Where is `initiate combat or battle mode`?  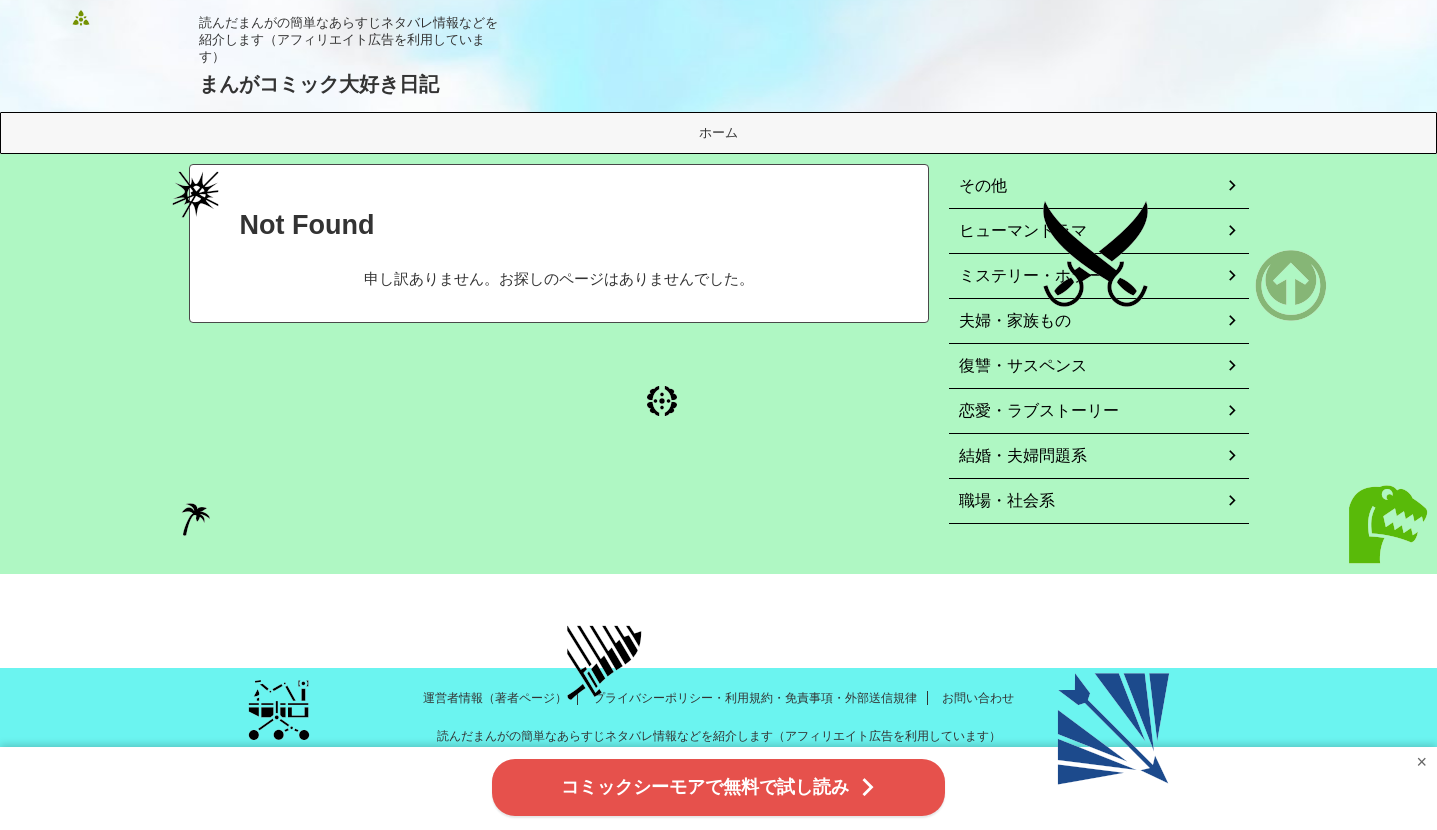
initiate combat or battle mode is located at coordinates (1095, 253).